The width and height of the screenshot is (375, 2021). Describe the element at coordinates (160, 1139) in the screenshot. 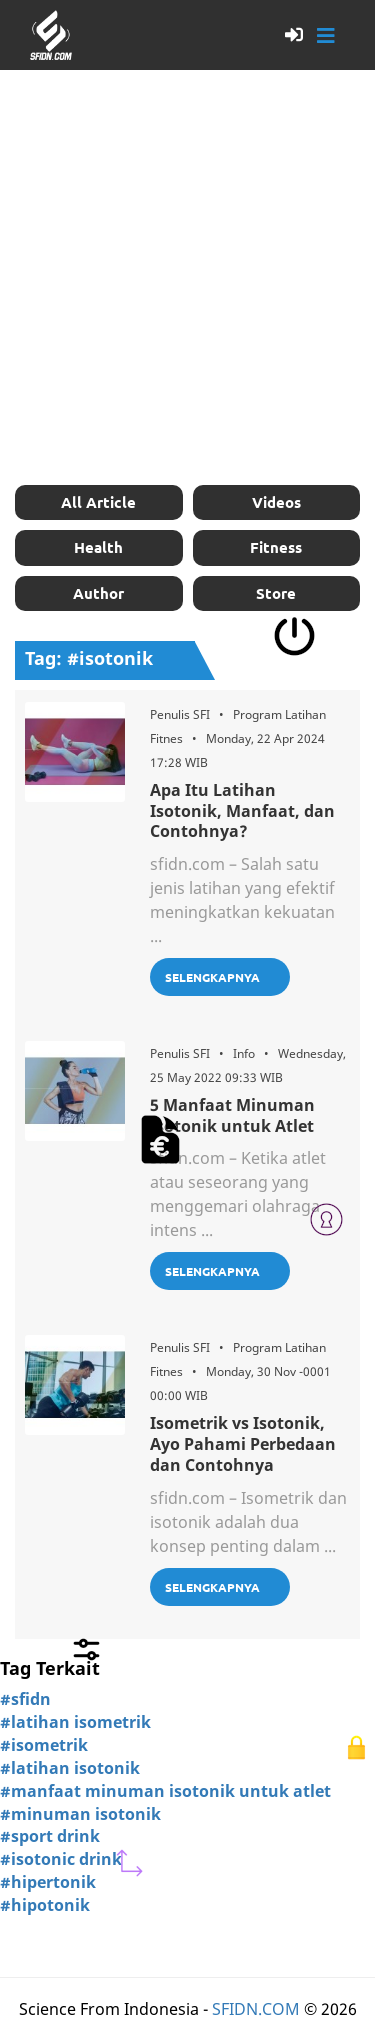

I see `view euro currency document` at that location.